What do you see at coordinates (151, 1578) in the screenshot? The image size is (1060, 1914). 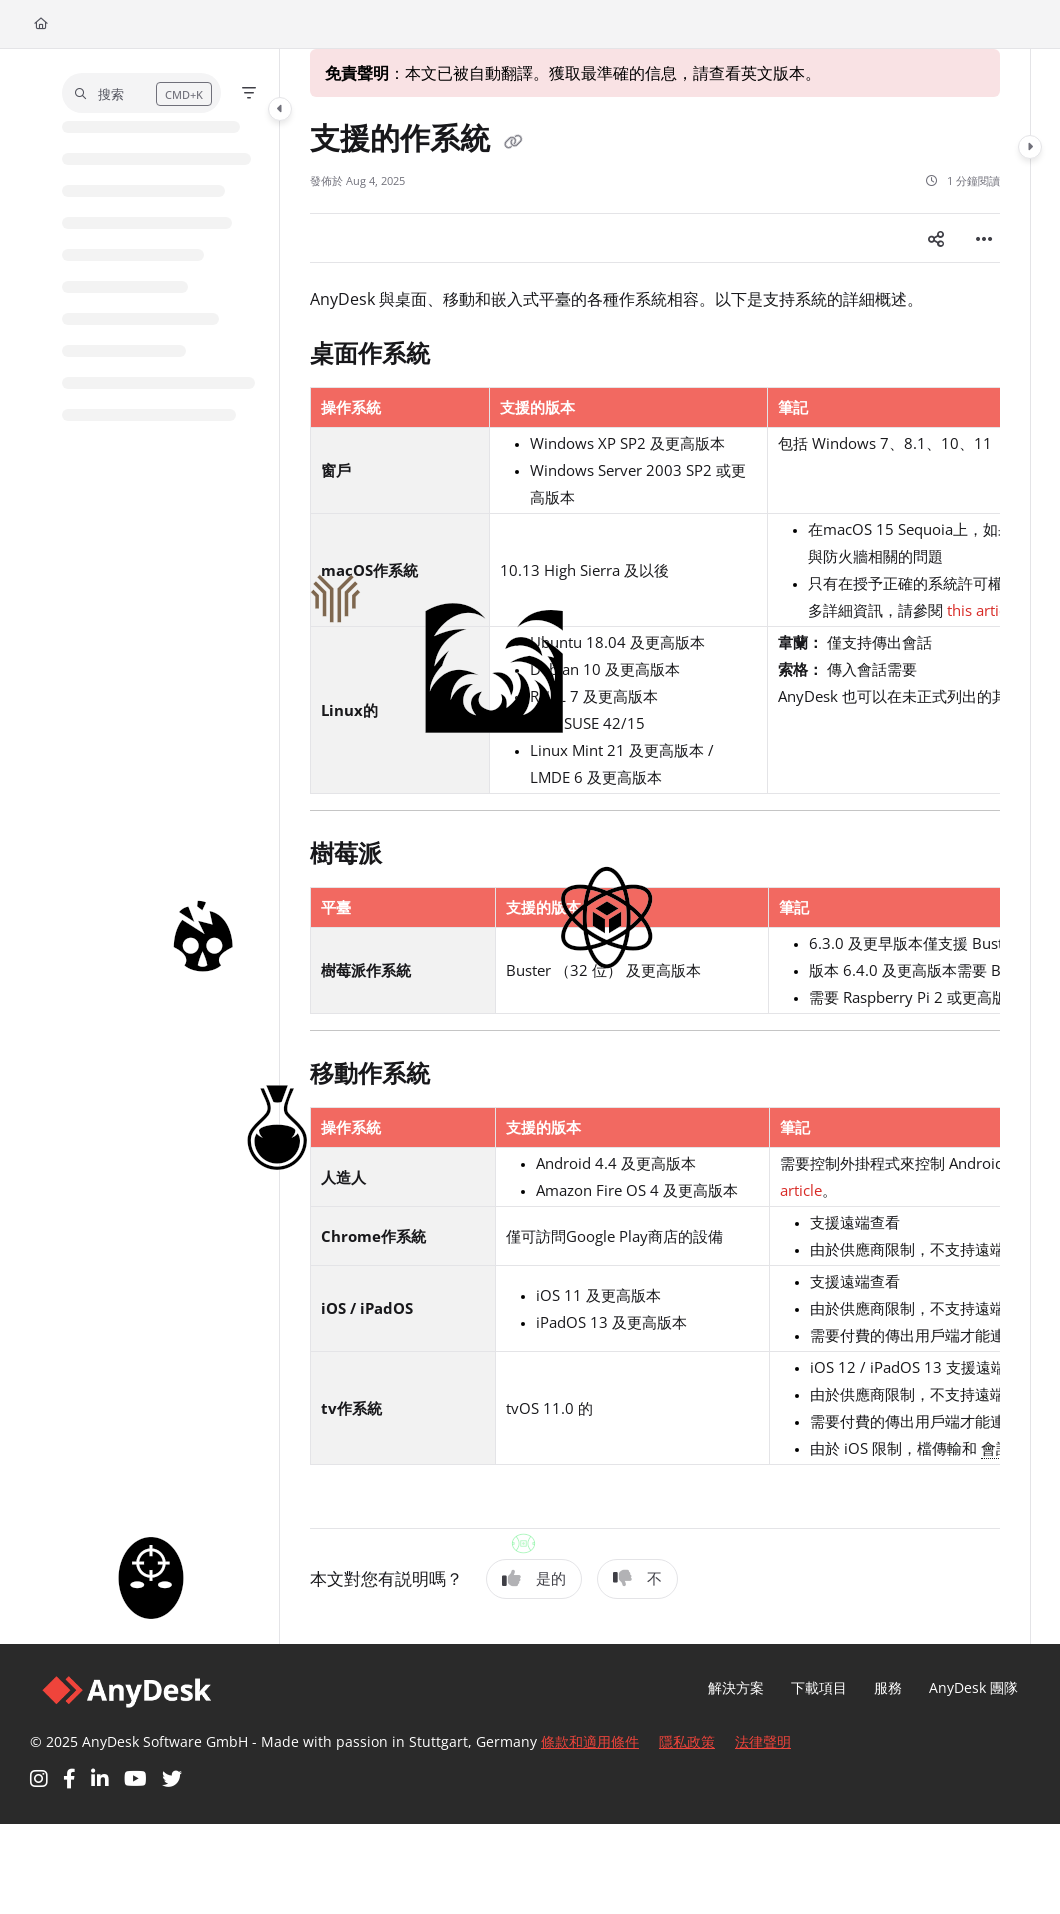 I see `headshot or critical hit indicator in a game` at bounding box center [151, 1578].